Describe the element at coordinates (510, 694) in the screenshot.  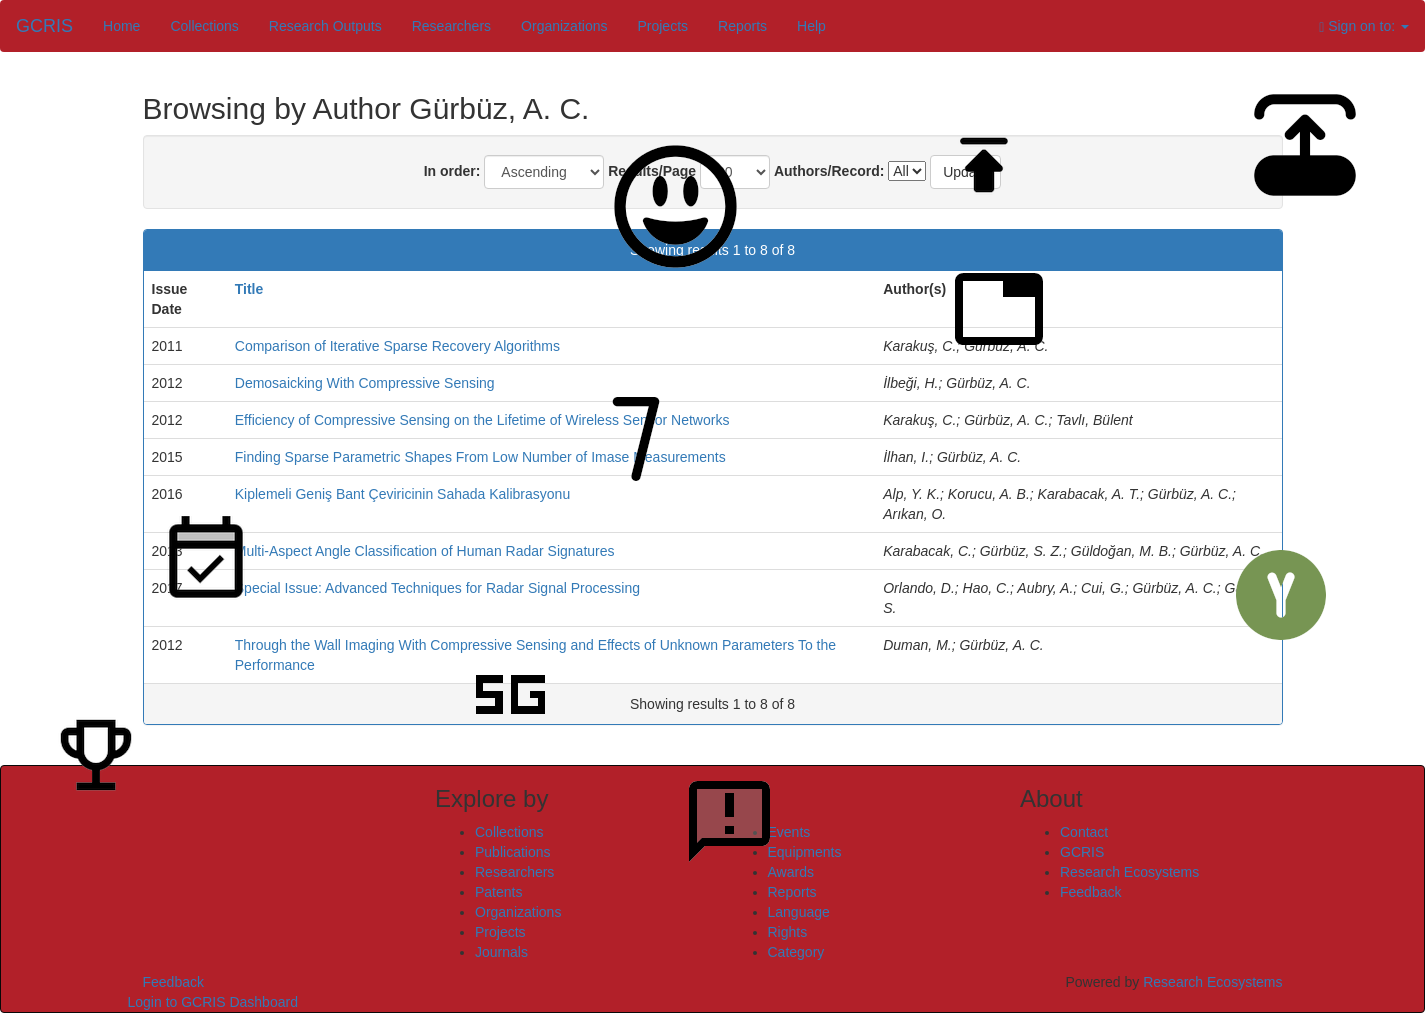
I see `indicates 5G network connectivity status` at that location.